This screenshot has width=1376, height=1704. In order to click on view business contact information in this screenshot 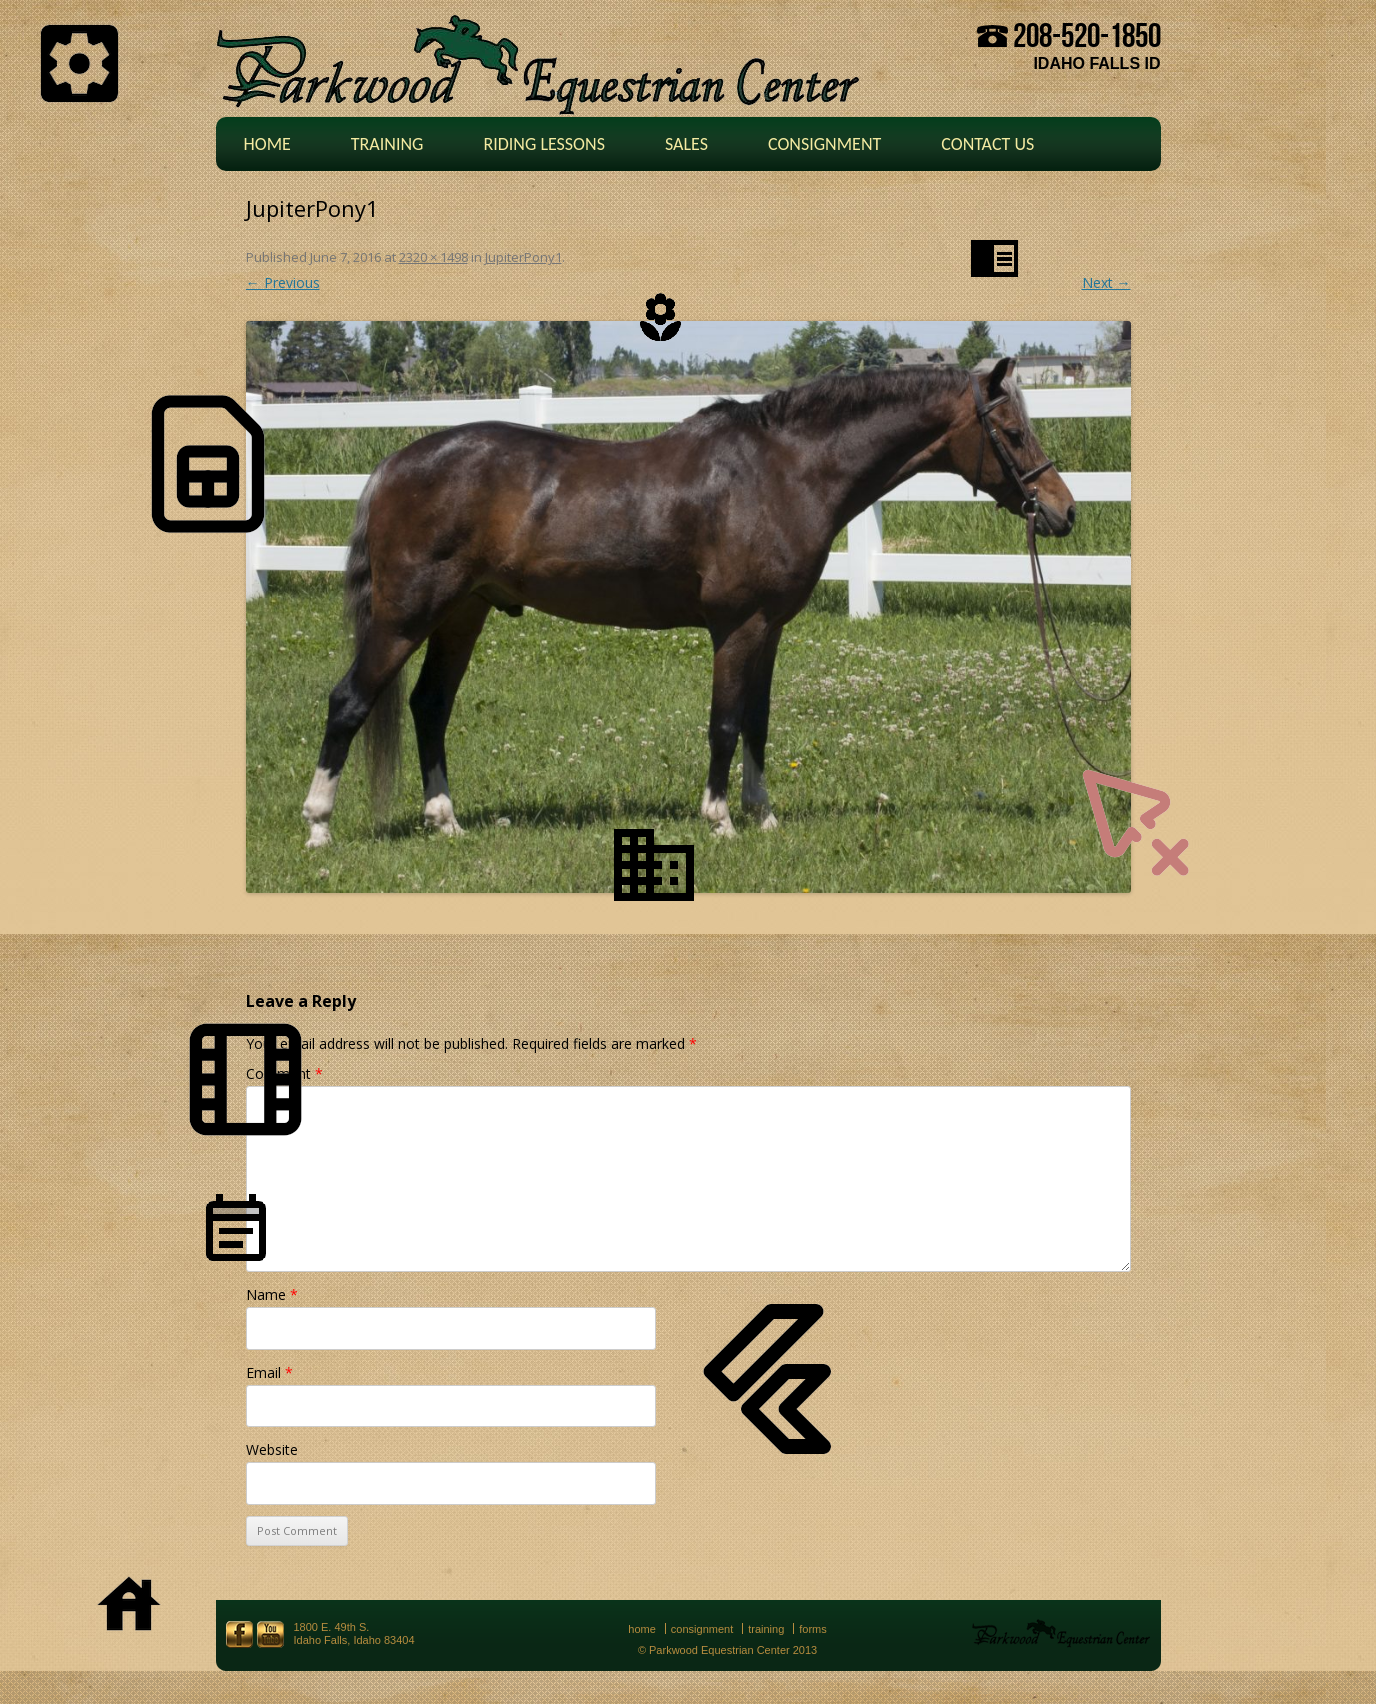, I will do `click(654, 865)`.